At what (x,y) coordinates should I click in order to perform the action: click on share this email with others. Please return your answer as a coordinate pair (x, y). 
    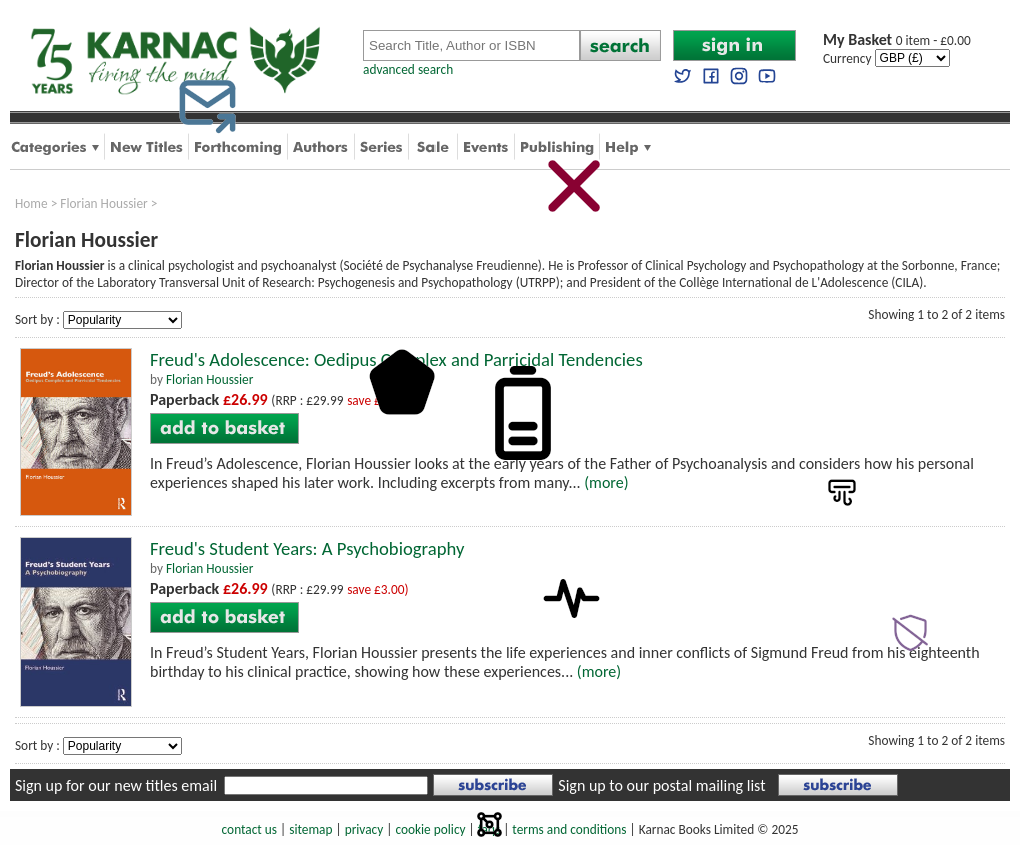
    Looking at the image, I should click on (207, 102).